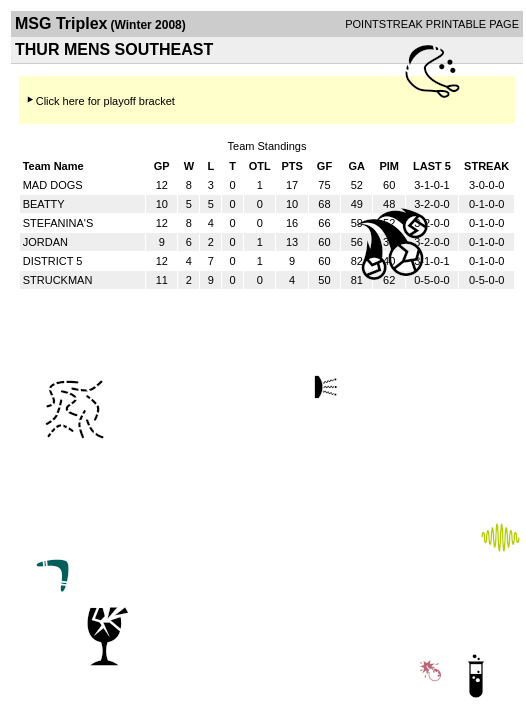 The image size is (526, 720). I want to click on select sling weapon in game inventory, so click(432, 71).